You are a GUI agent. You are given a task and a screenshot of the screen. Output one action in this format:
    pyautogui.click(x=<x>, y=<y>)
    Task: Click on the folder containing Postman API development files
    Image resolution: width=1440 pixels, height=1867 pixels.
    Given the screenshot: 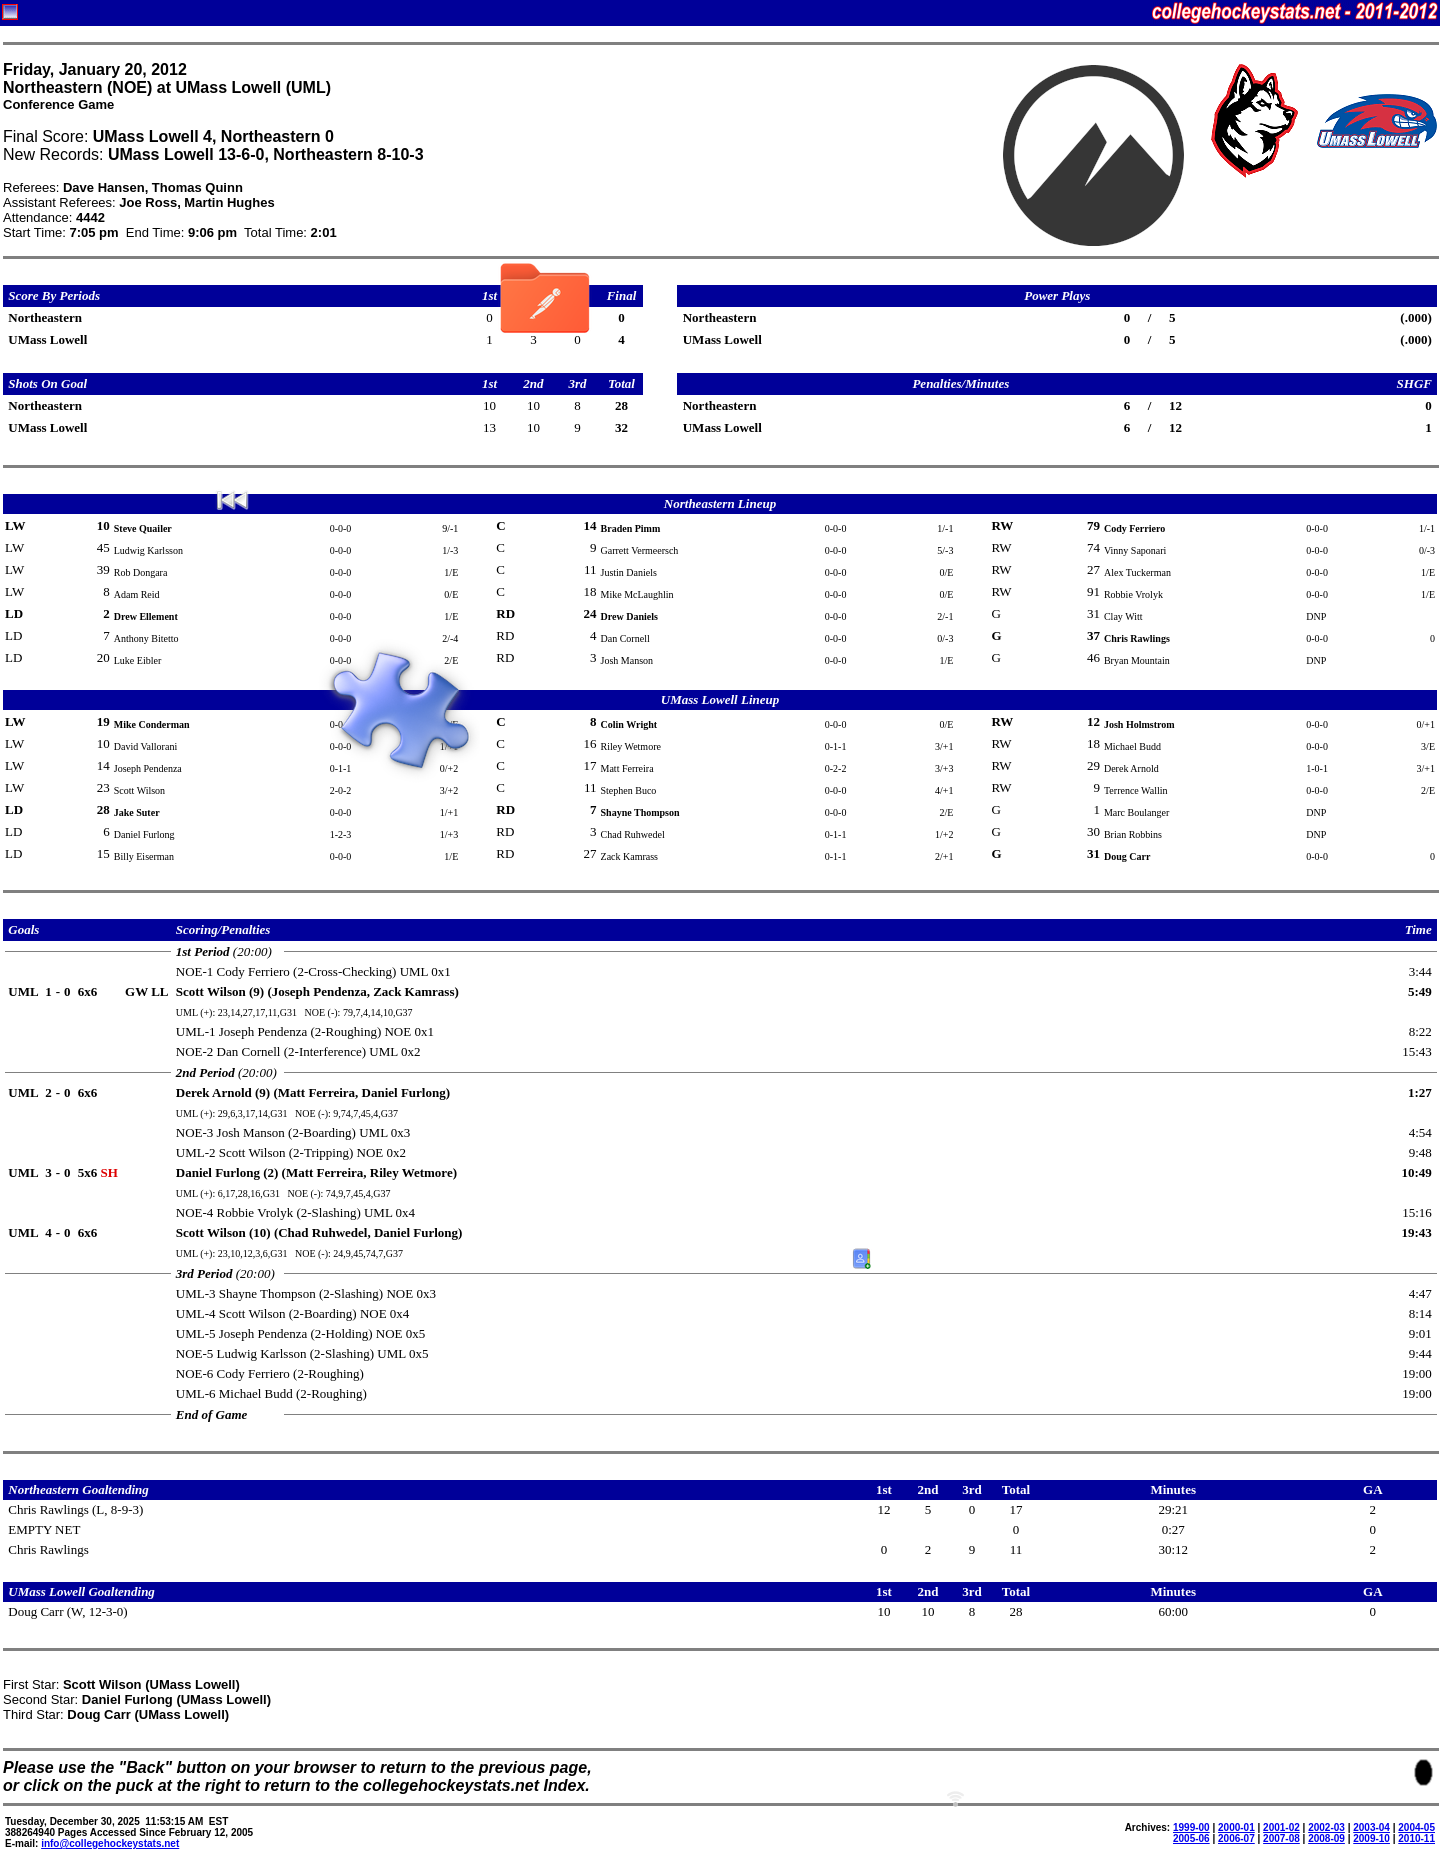 What is the action you would take?
    pyautogui.click(x=544, y=300)
    